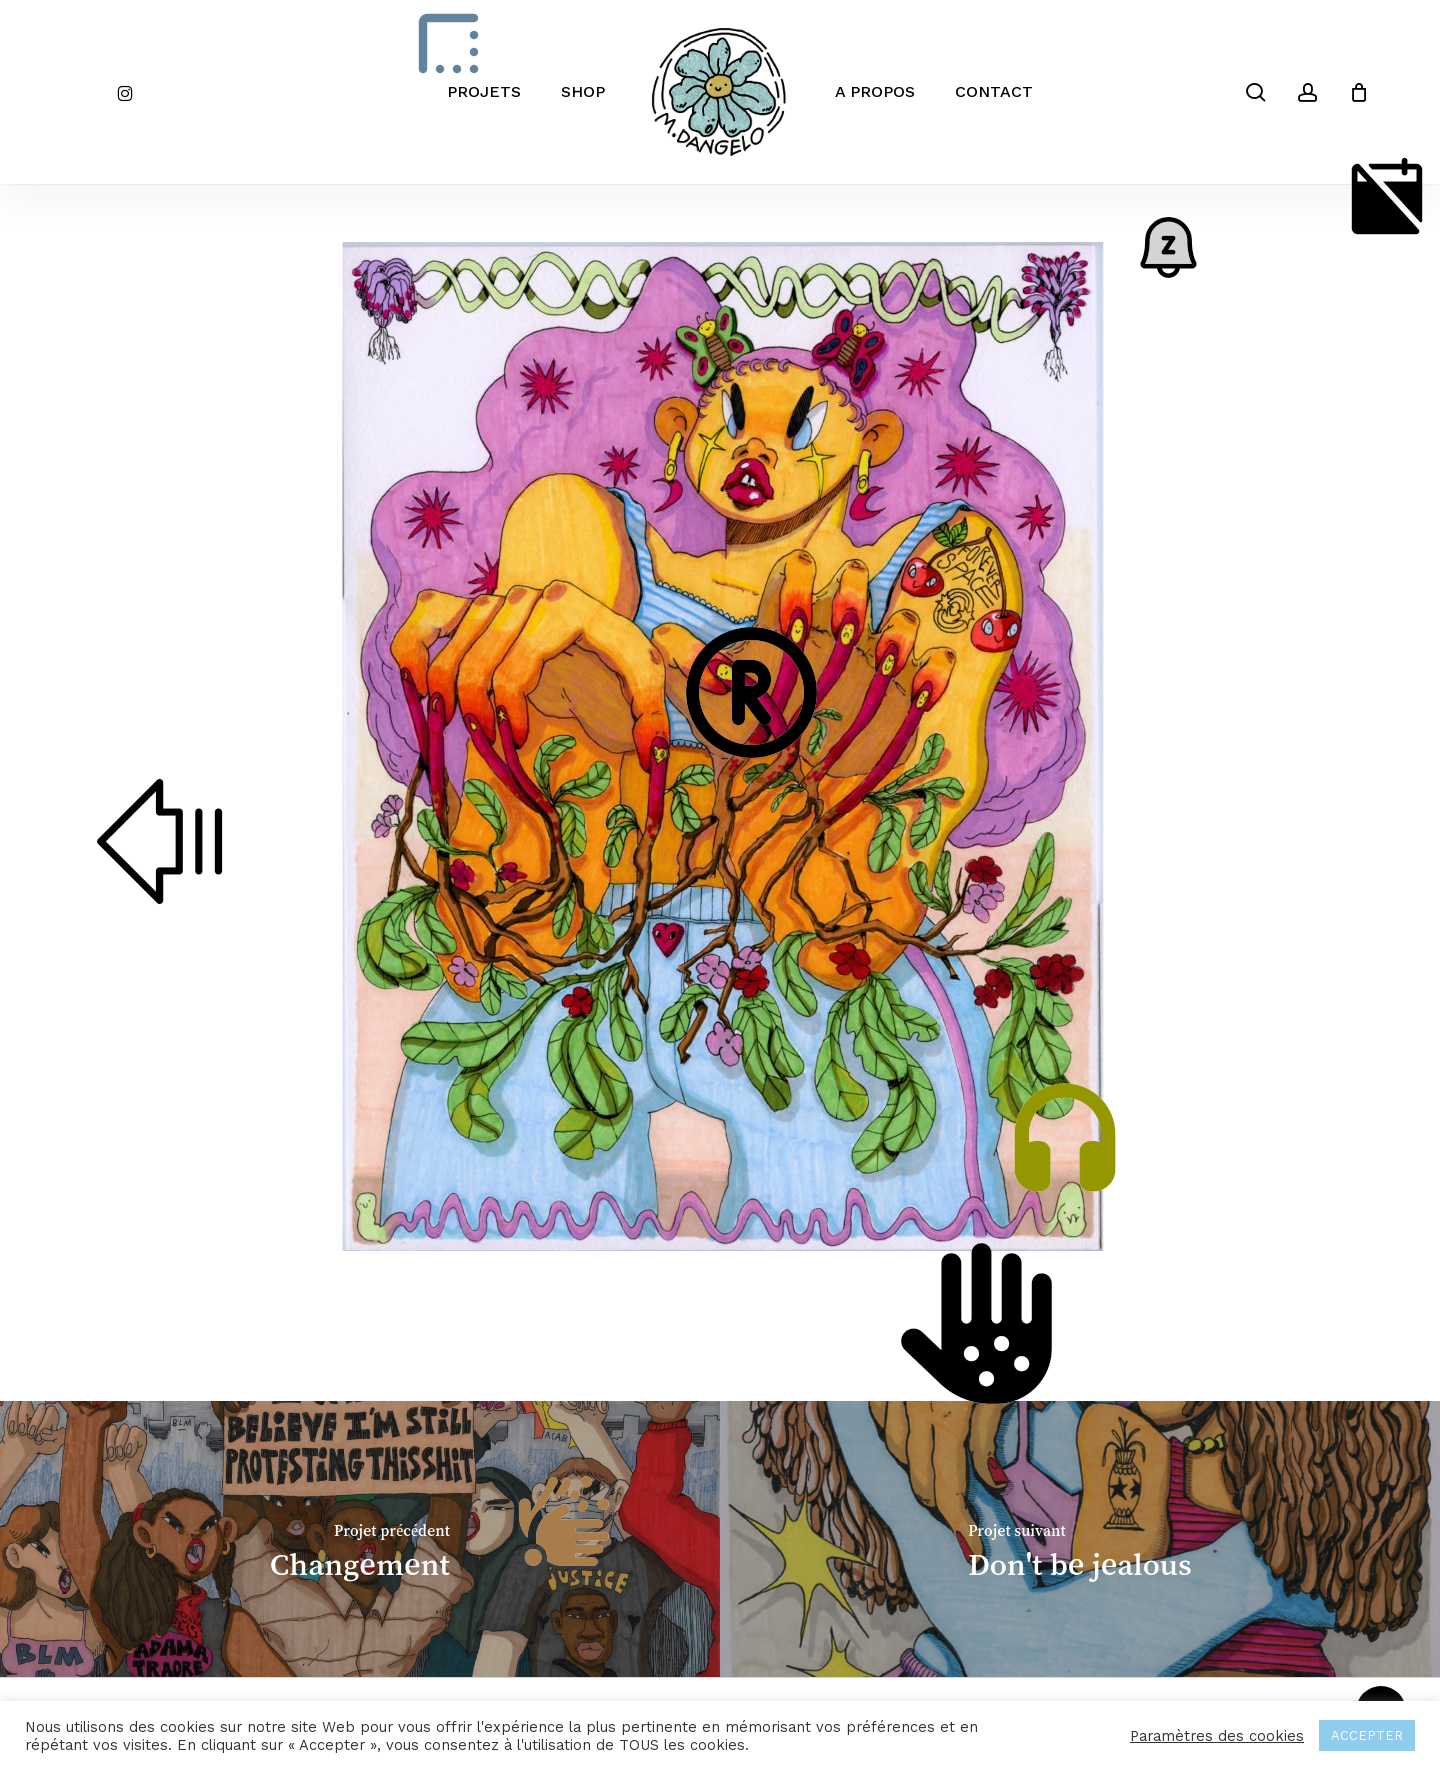  Describe the element at coordinates (751, 692) in the screenshot. I see `indicates registered trademark symbol` at that location.